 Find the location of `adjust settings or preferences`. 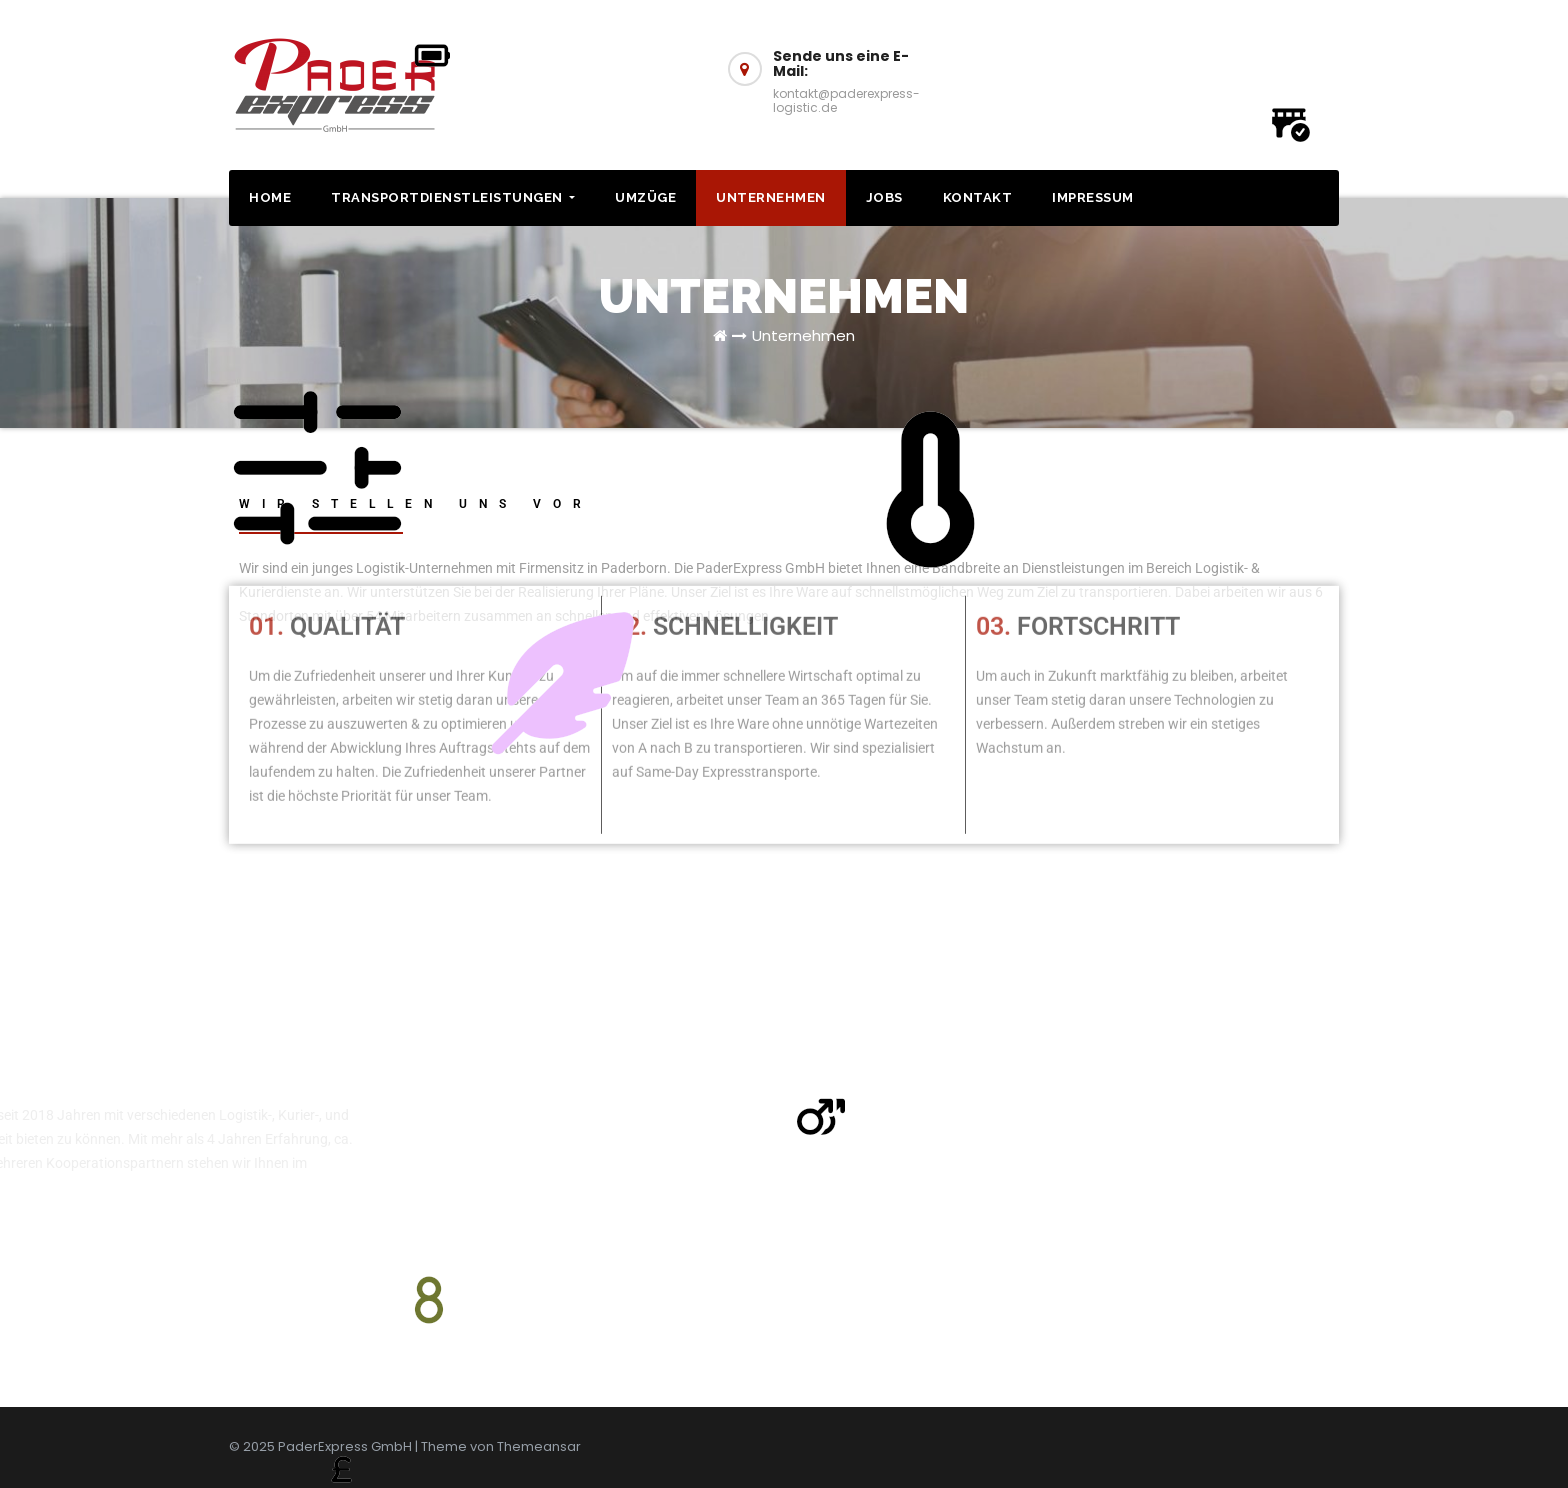

adjust settings or preferences is located at coordinates (317, 465).